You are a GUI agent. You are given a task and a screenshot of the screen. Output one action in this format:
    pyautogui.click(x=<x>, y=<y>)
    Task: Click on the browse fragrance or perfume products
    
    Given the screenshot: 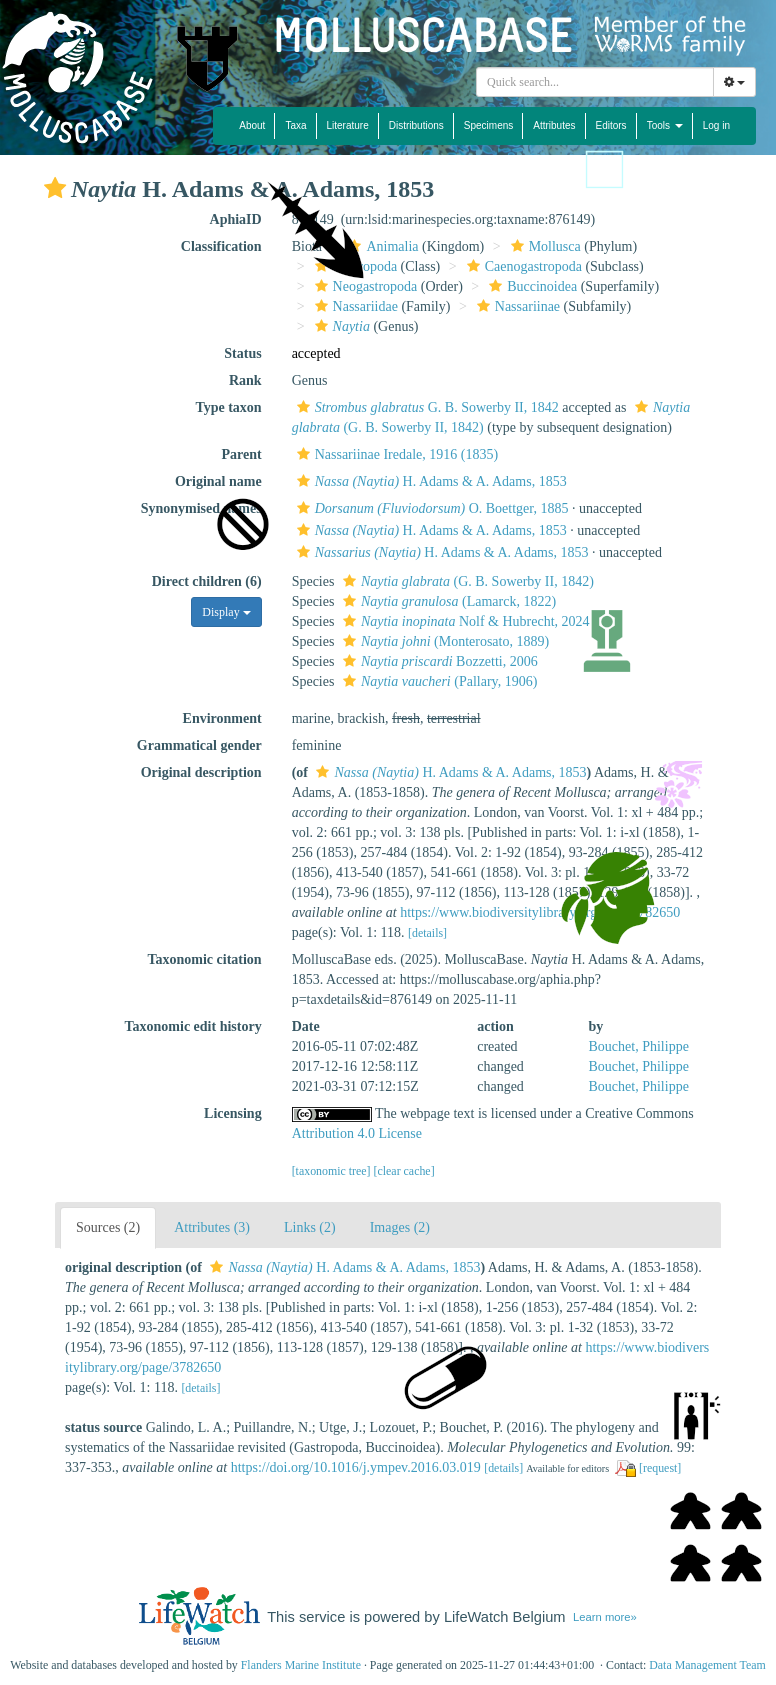 What is the action you would take?
    pyautogui.click(x=678, y=784)
    